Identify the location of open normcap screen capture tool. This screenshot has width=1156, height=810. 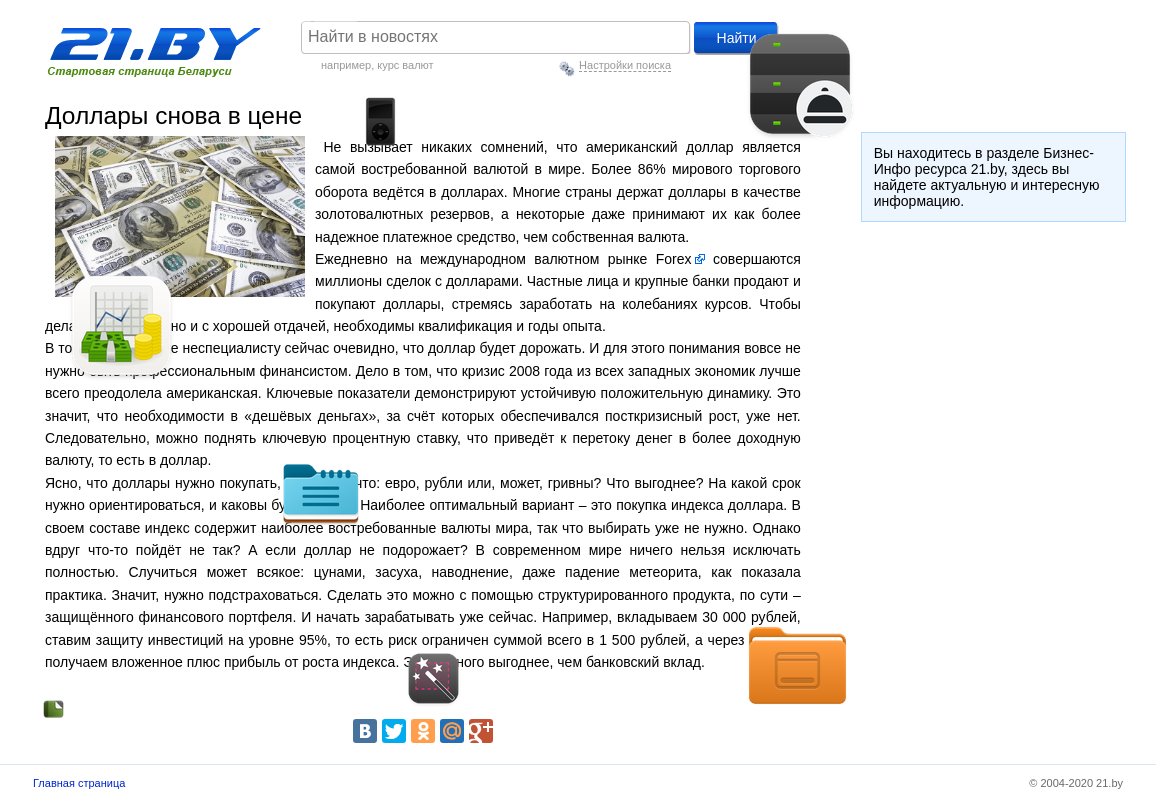
(433, 678).